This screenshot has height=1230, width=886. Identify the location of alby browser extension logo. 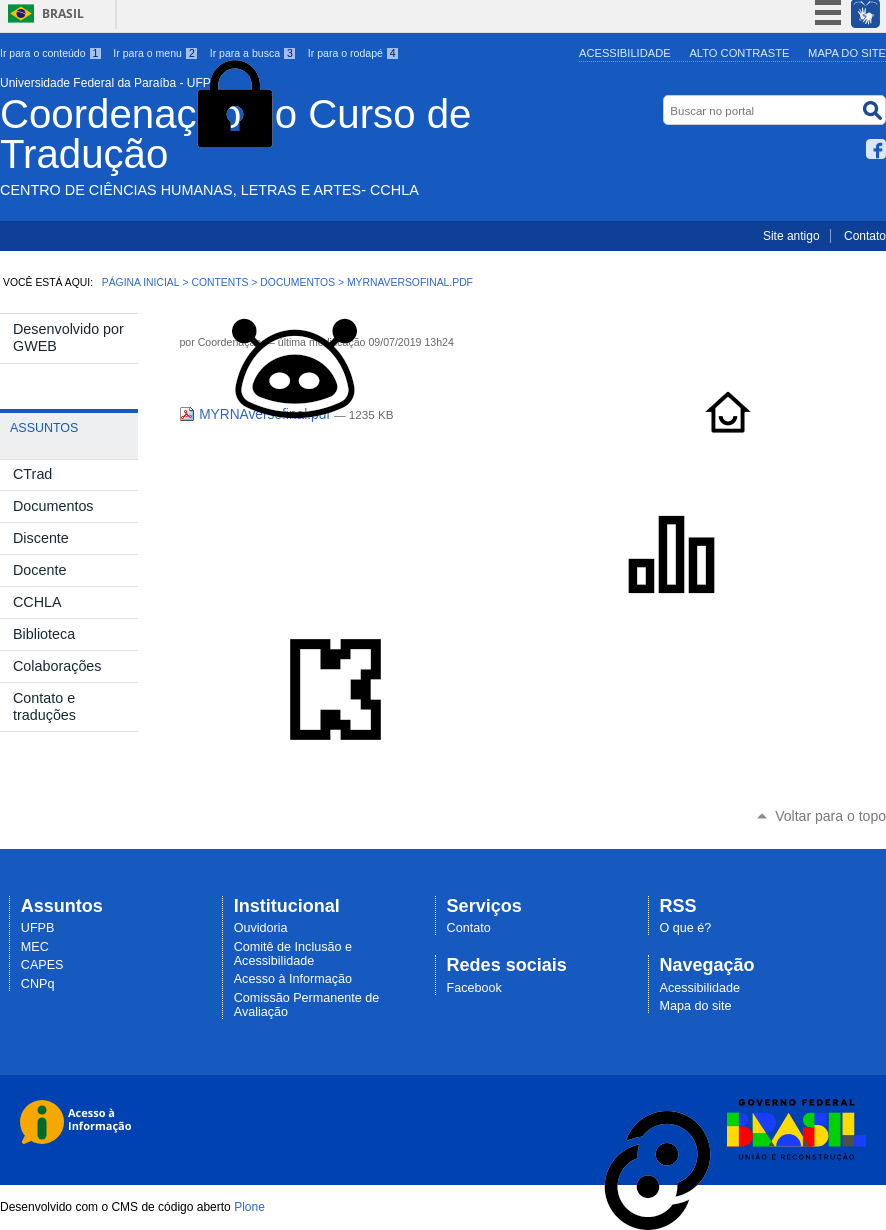
(294, 368).